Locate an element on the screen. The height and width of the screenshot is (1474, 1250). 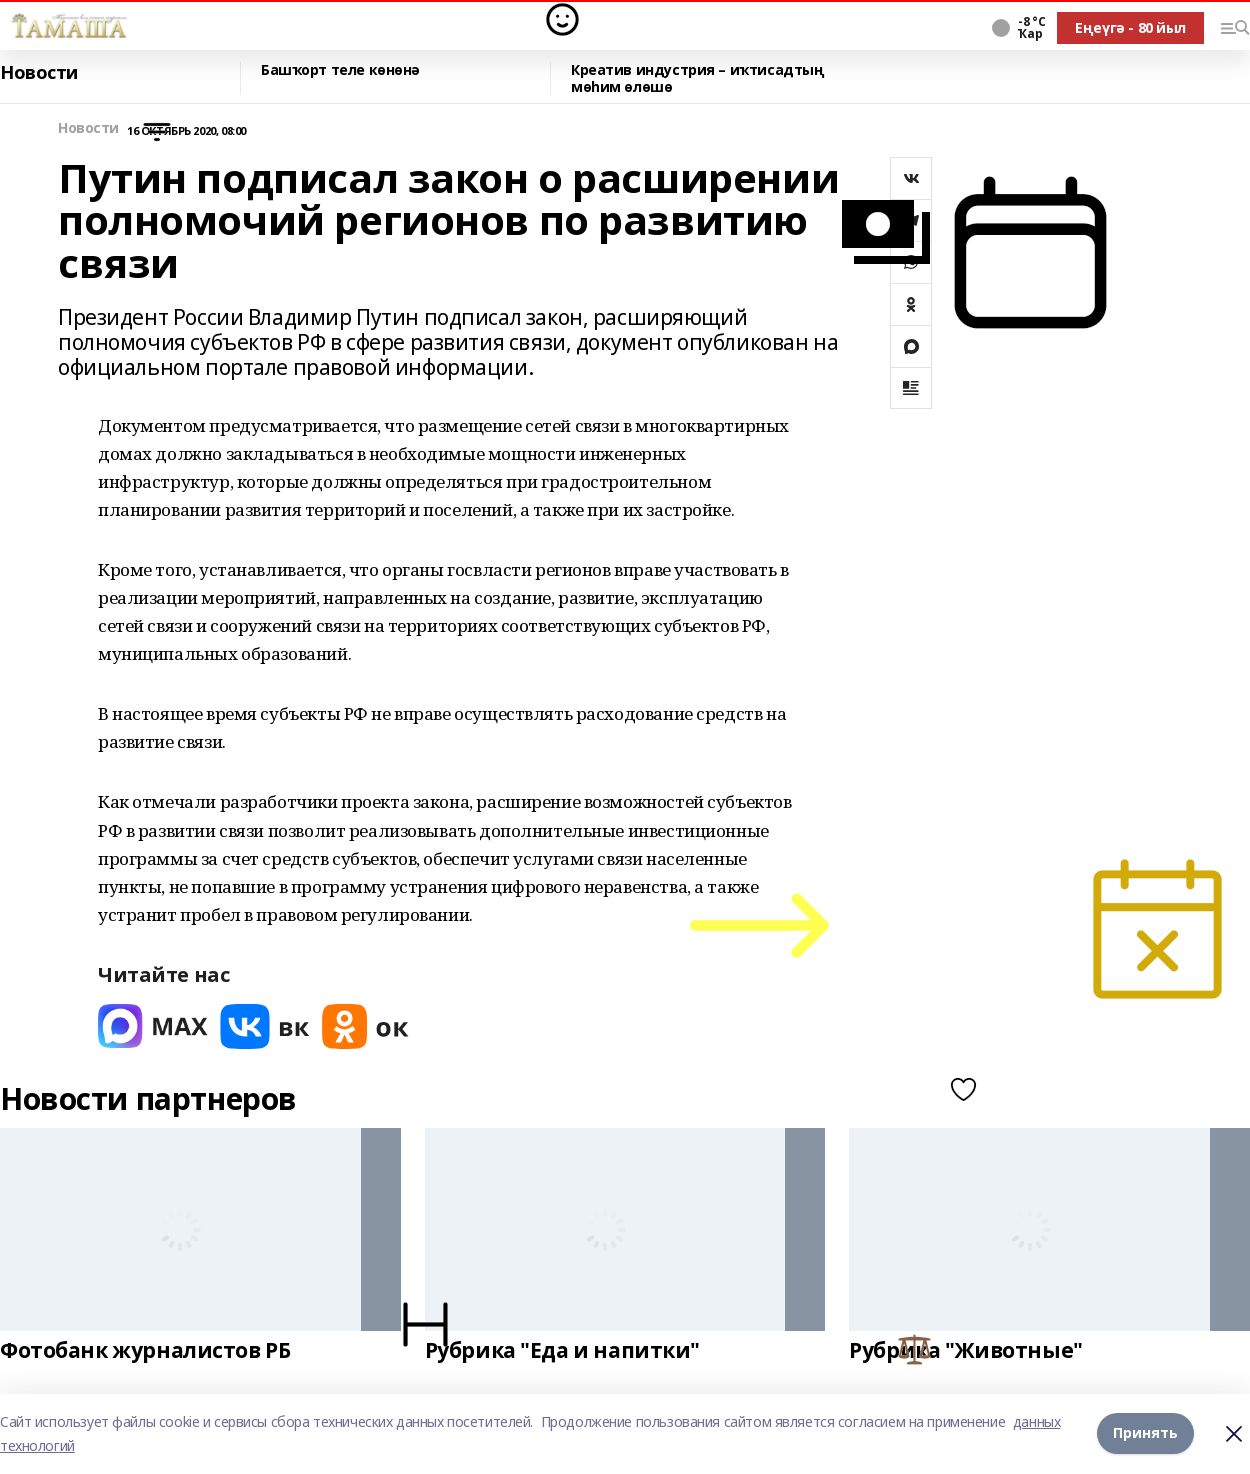
view calendar or schedule is located at coordinates (1030, 252).